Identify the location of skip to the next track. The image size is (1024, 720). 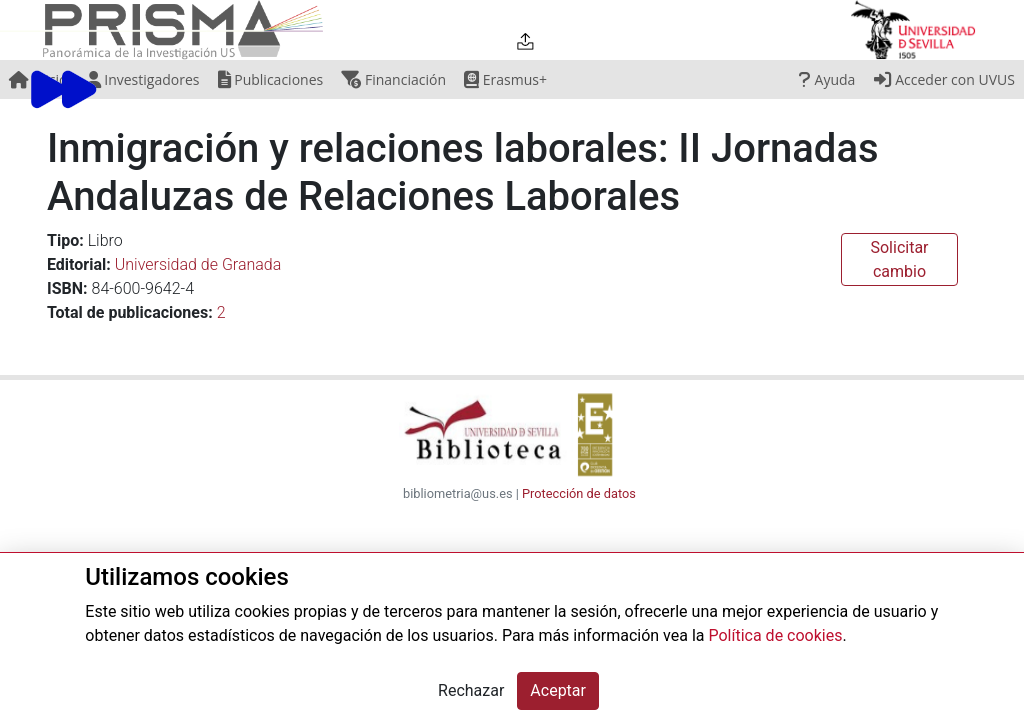
(62, 87).